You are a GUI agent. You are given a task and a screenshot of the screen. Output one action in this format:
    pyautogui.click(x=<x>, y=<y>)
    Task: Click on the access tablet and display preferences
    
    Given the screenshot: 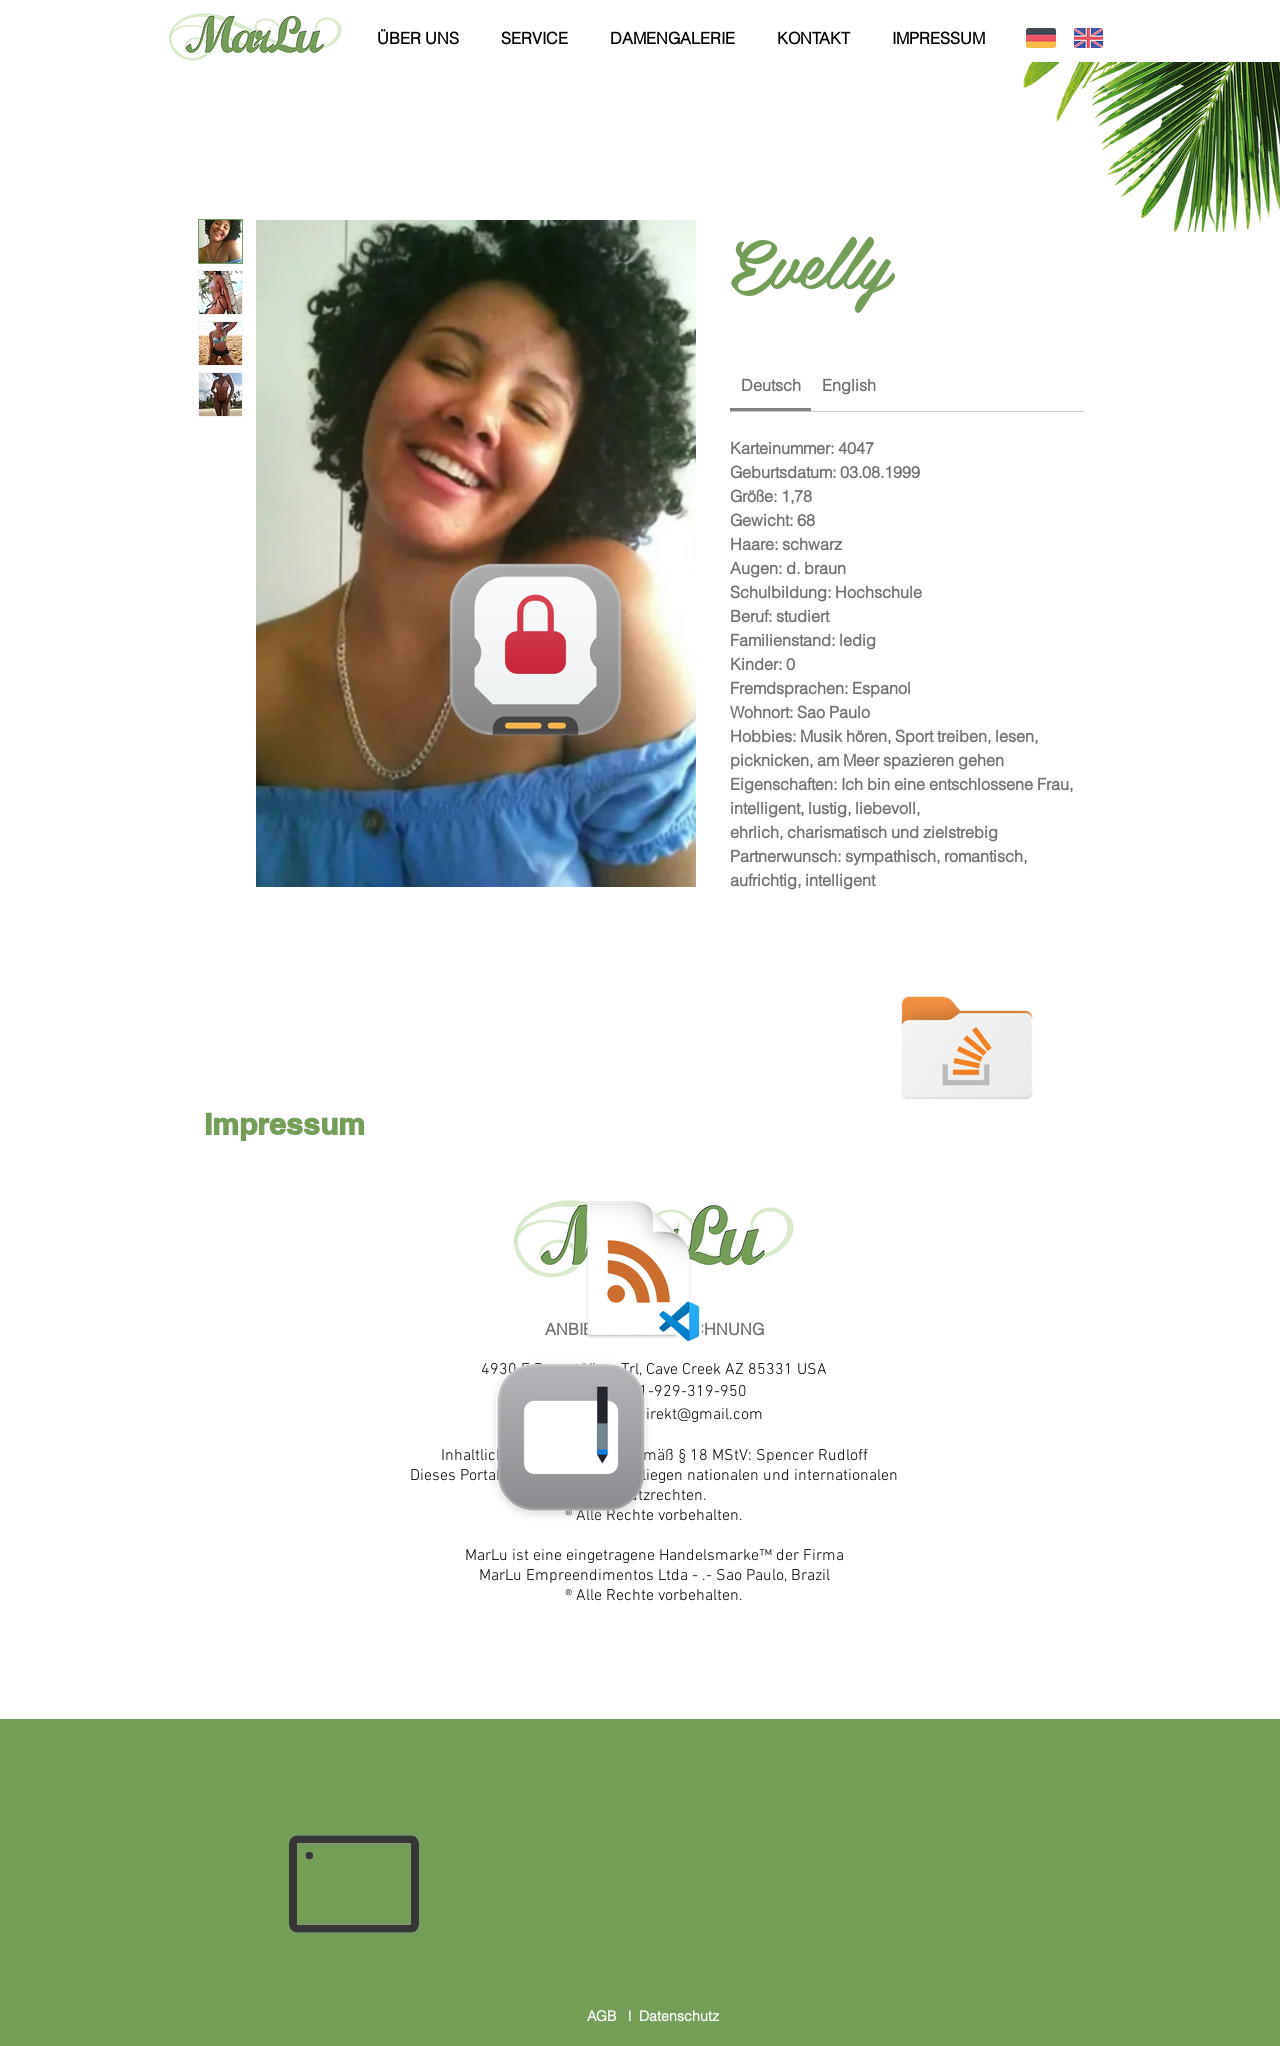 What is the action you would take?
    pyautogui.click(x=571, y=1440)
    